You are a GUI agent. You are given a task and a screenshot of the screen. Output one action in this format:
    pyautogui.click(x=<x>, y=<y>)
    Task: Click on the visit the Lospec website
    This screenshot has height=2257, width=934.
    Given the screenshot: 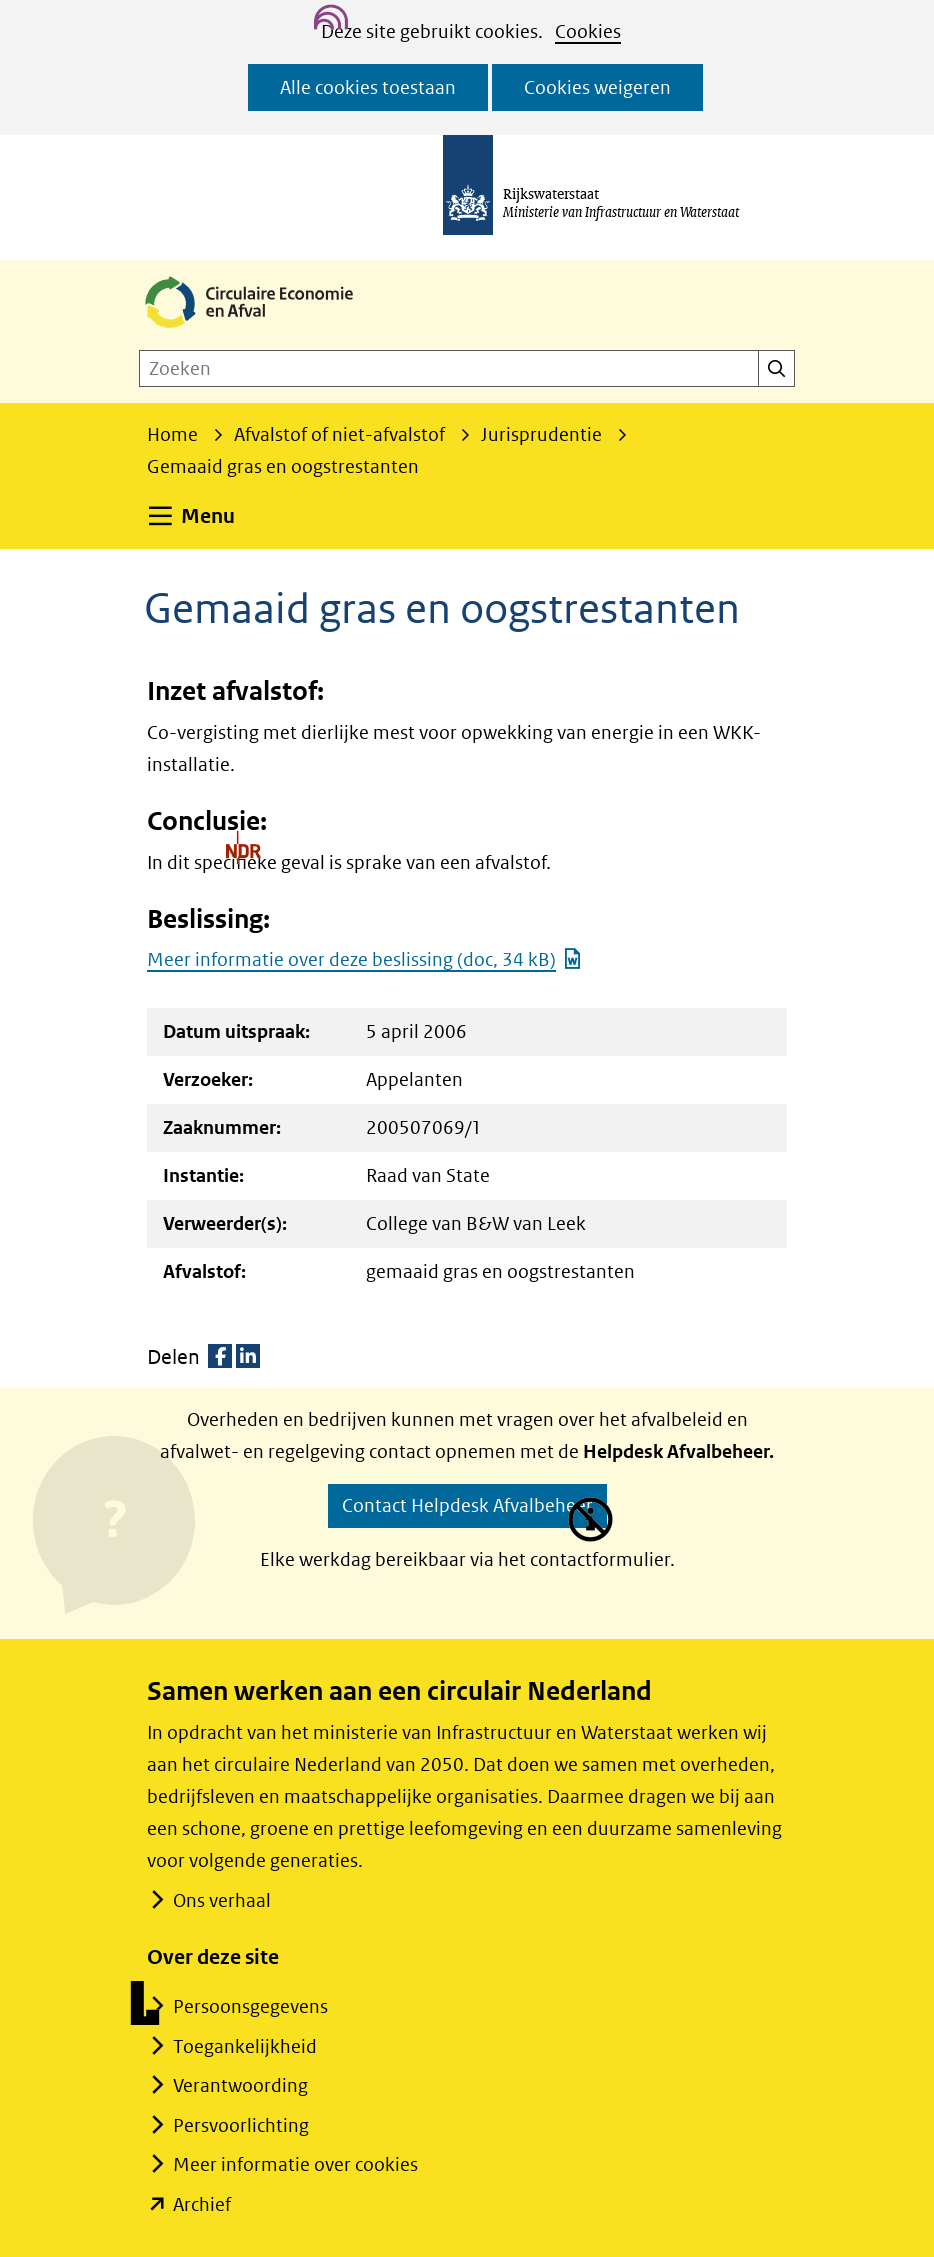 What is the action you would take?
    pyautogui.click(x=145, y=2003)
    